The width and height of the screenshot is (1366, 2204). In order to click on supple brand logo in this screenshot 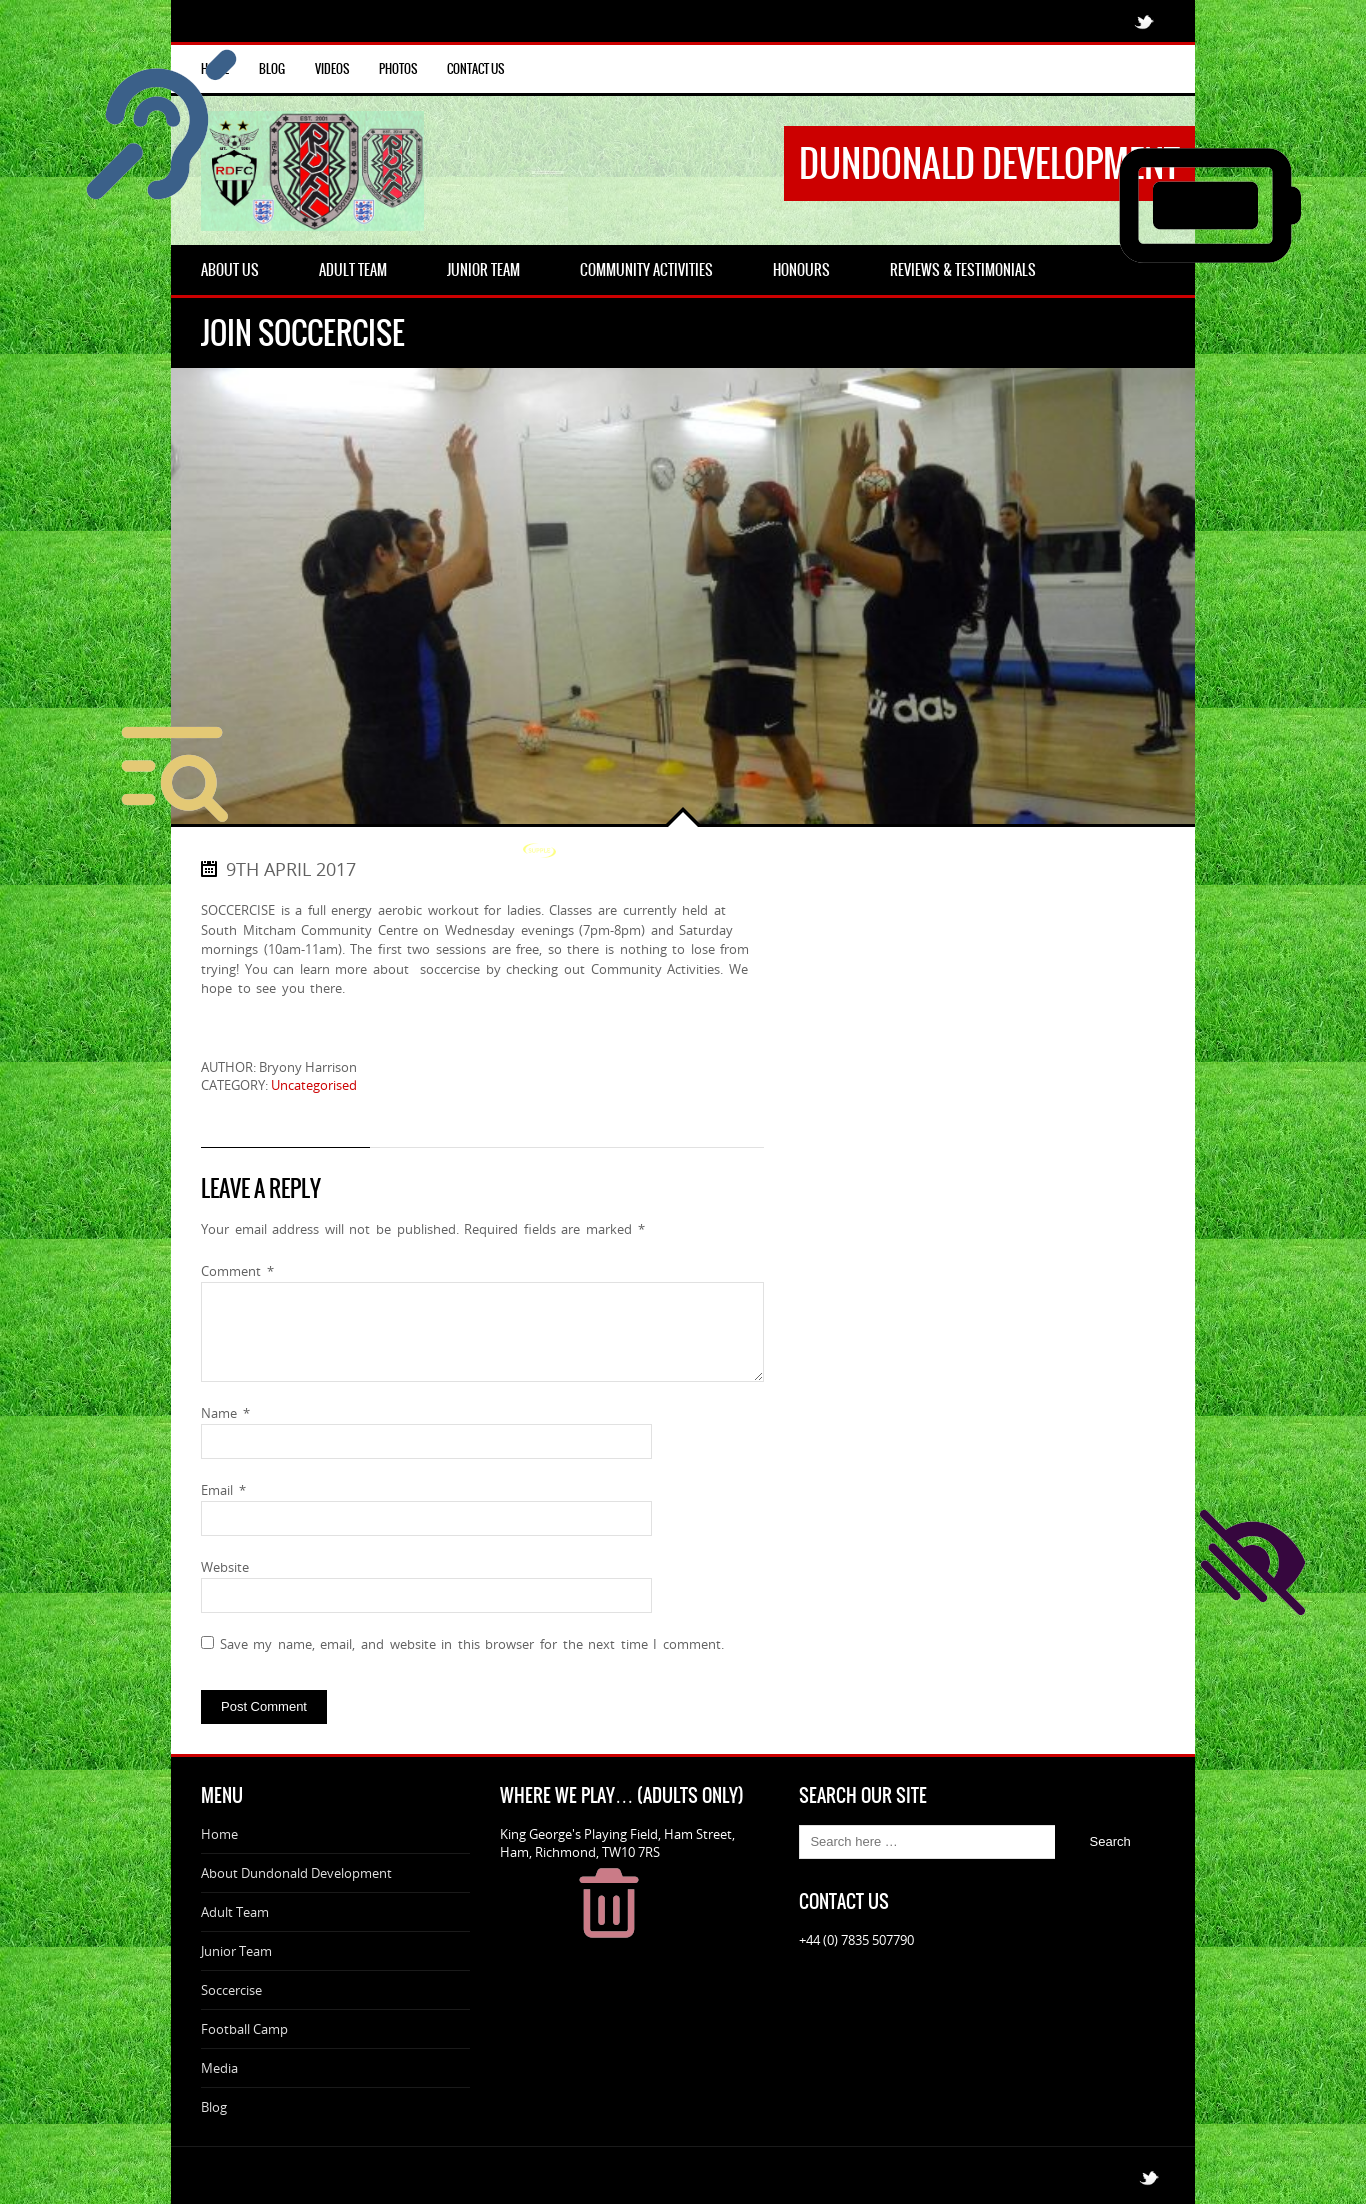, I will do `click(539, 851)`.